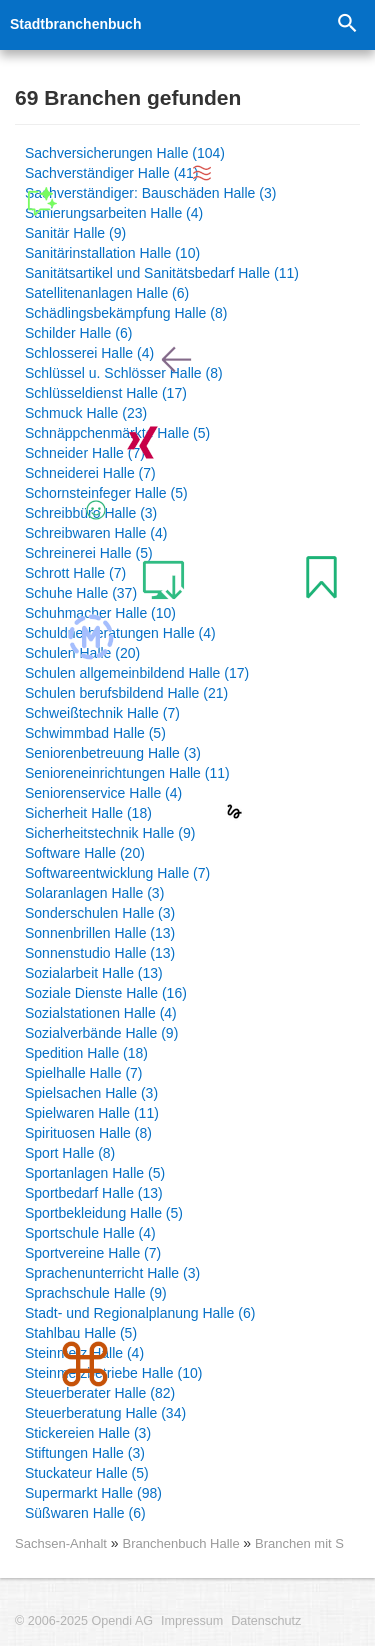 This screenshot has height=1646, width=375. I want to click on indicates a pending or in-progress medium priority status, so click(91, 637).